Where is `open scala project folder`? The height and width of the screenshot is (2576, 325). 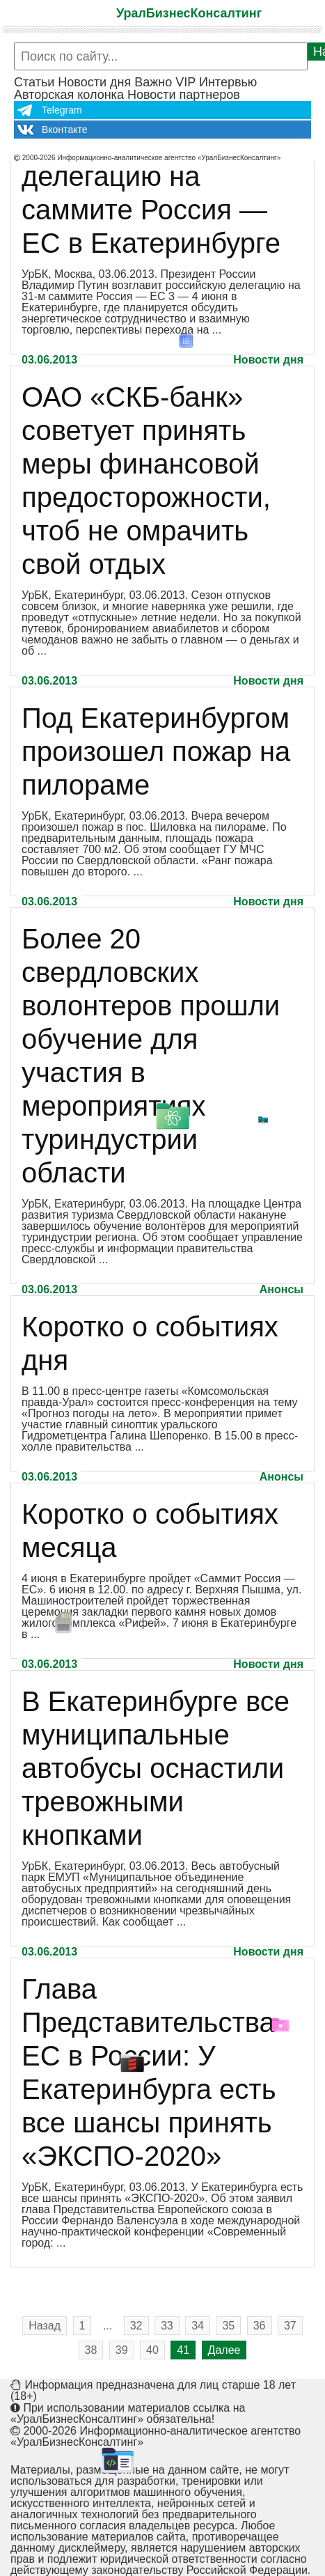 open scala project folder is located at coordinates (132, 2063).